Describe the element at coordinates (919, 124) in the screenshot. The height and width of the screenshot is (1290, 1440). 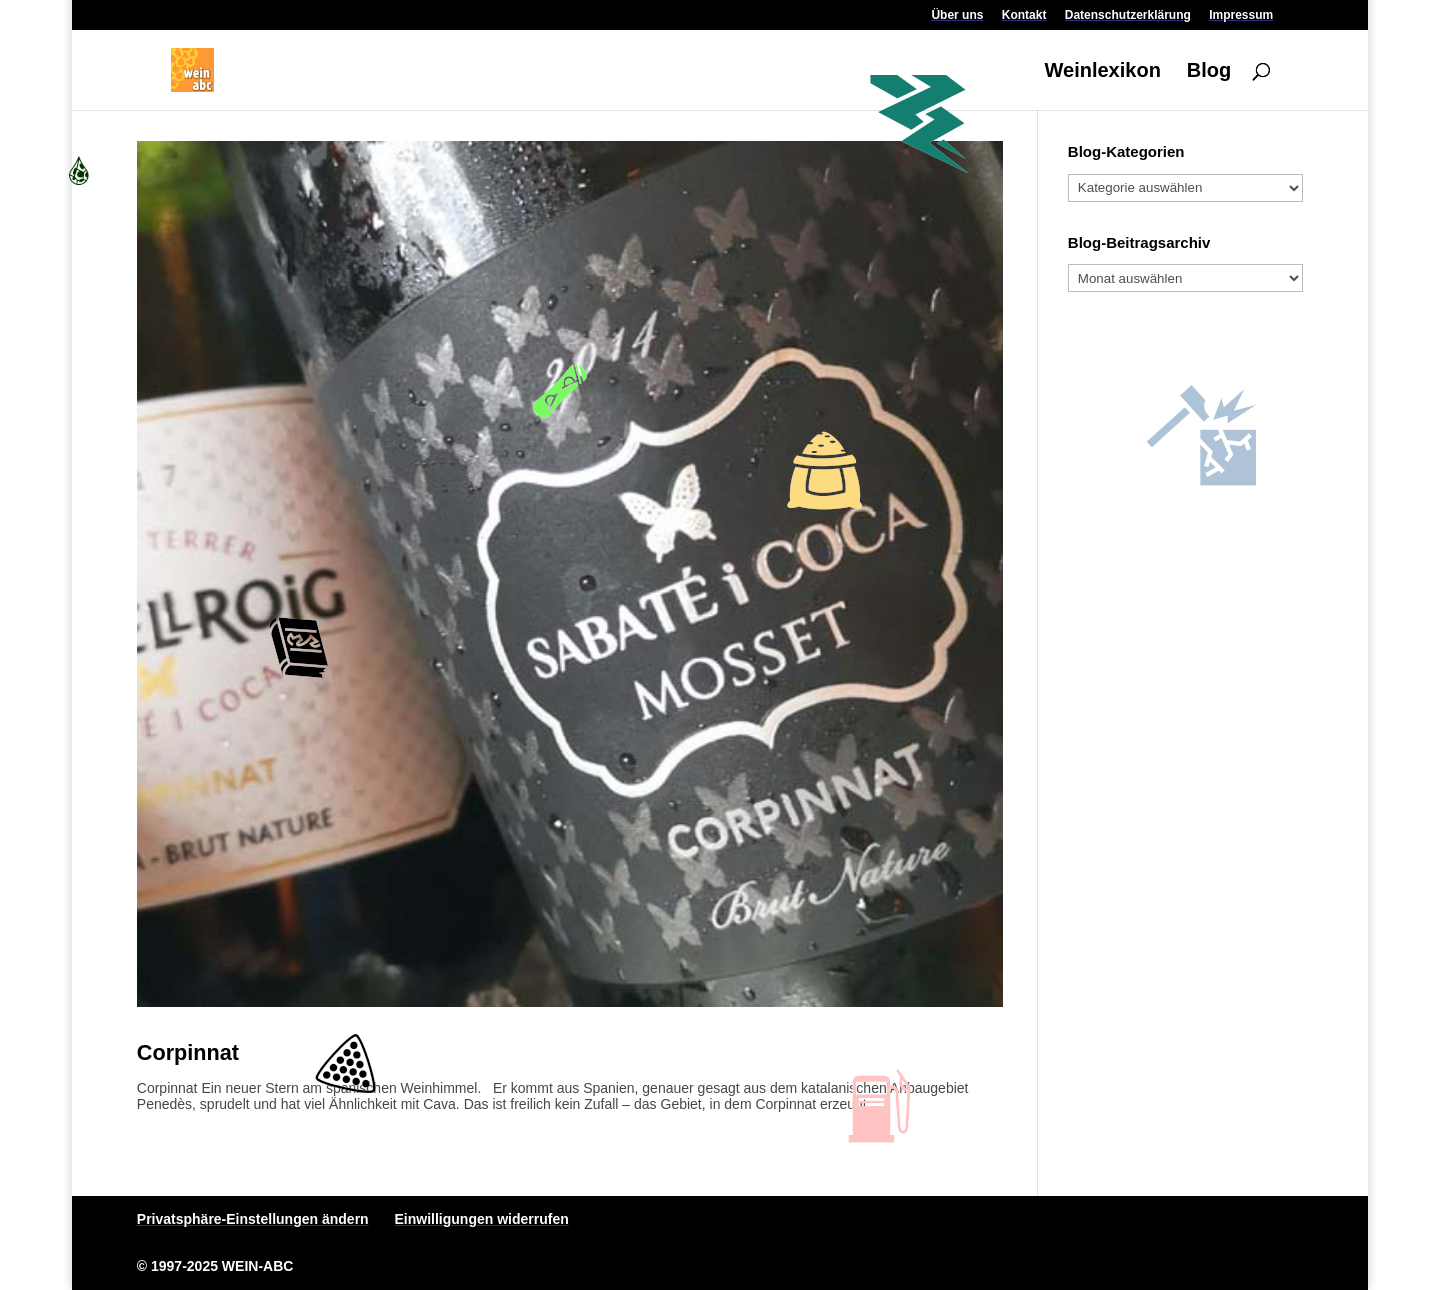
I see `activate lightning or electric ability` at that location.